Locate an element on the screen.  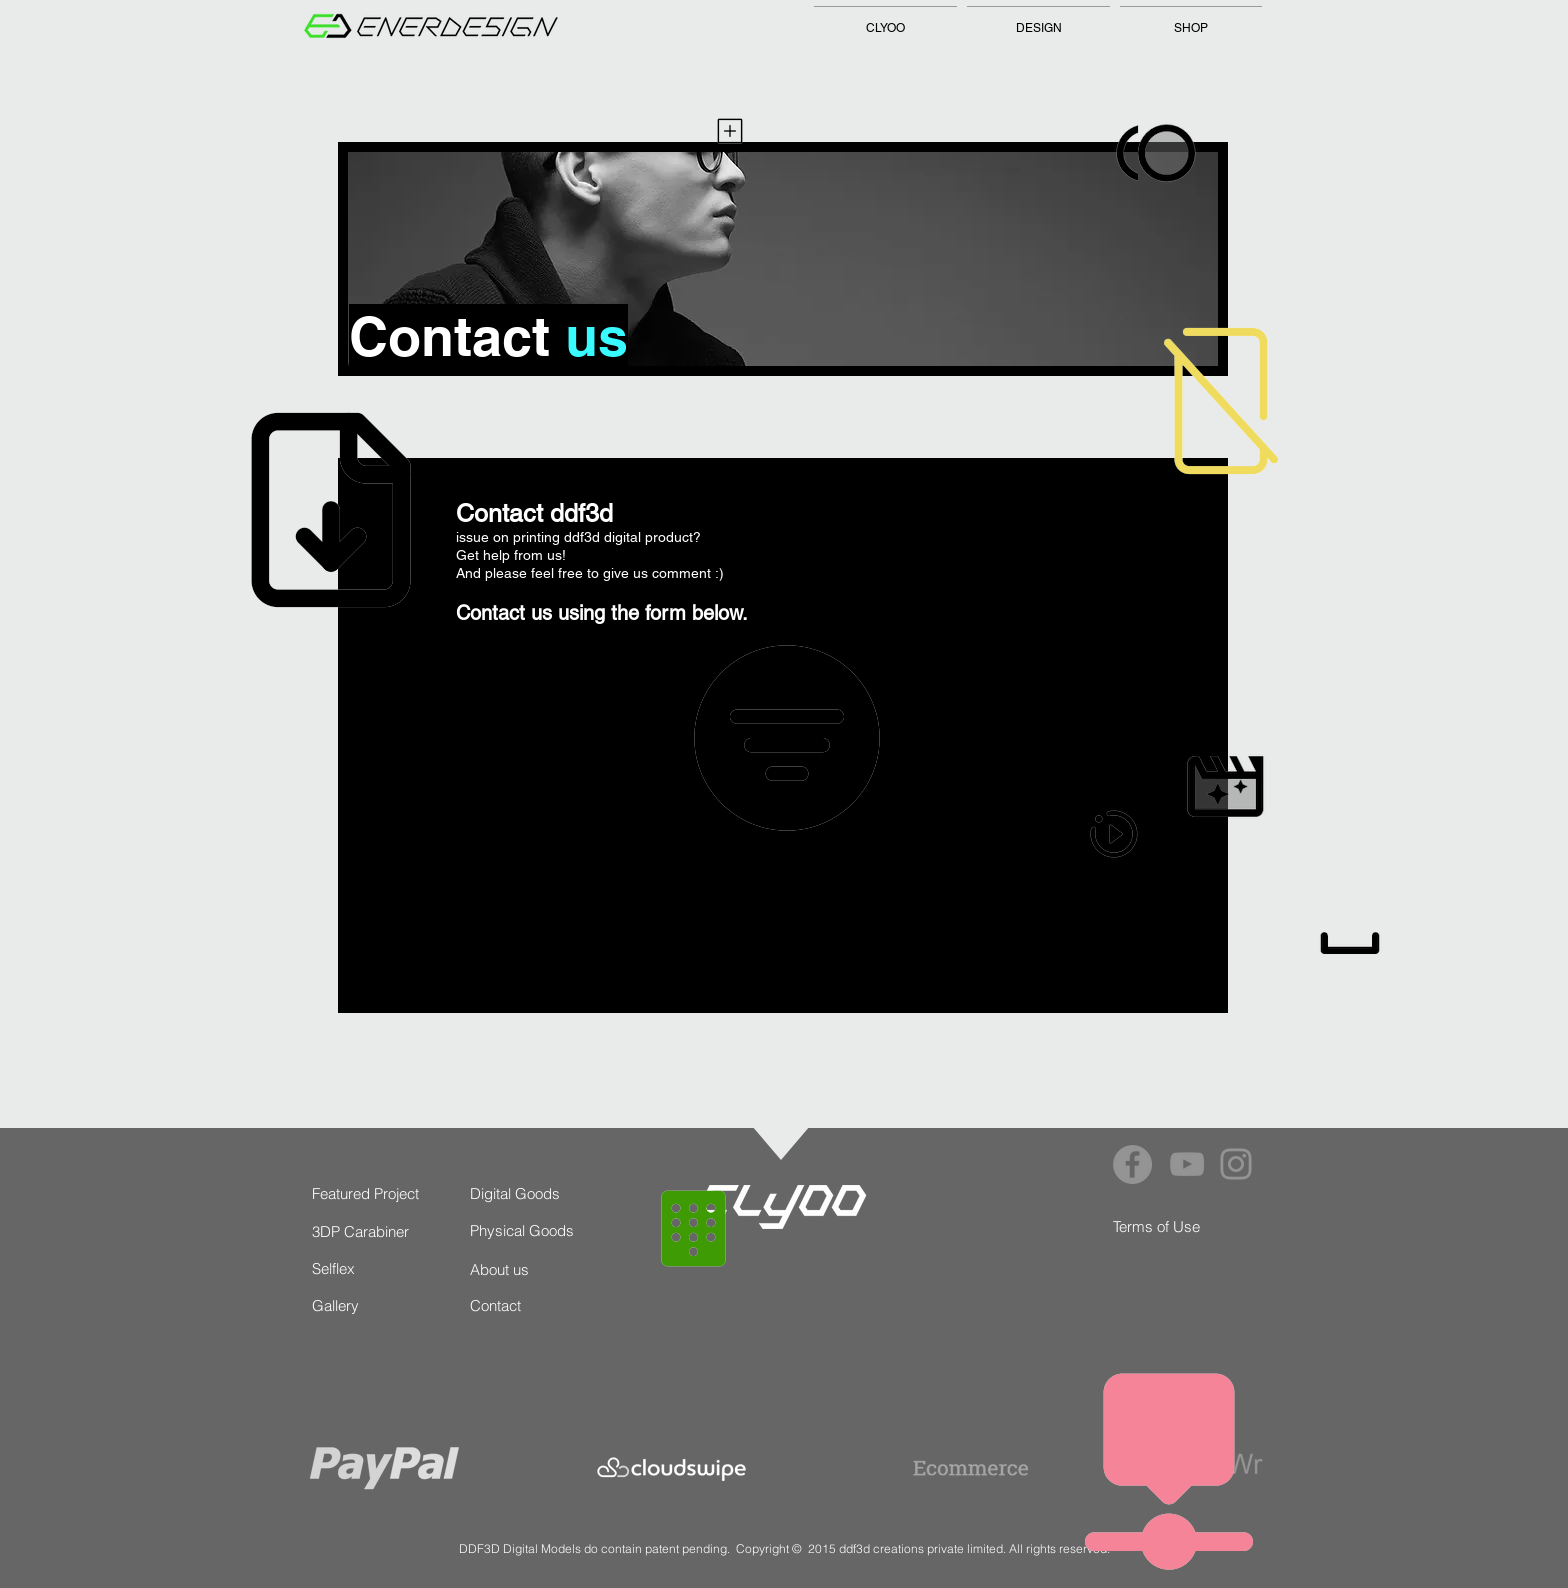
add a new item or entry is located at coordinates (730, 131).